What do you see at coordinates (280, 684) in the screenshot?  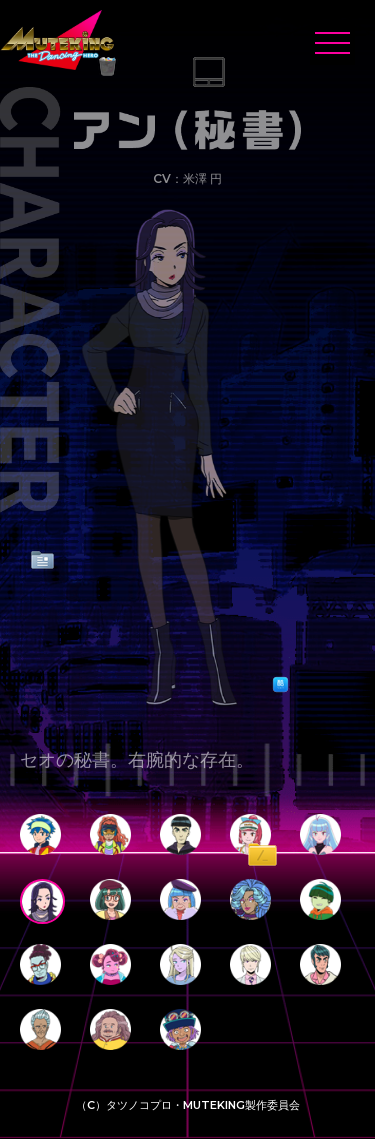 I see `open IBus Chewing input method settings` at bounding box center [280, 684].